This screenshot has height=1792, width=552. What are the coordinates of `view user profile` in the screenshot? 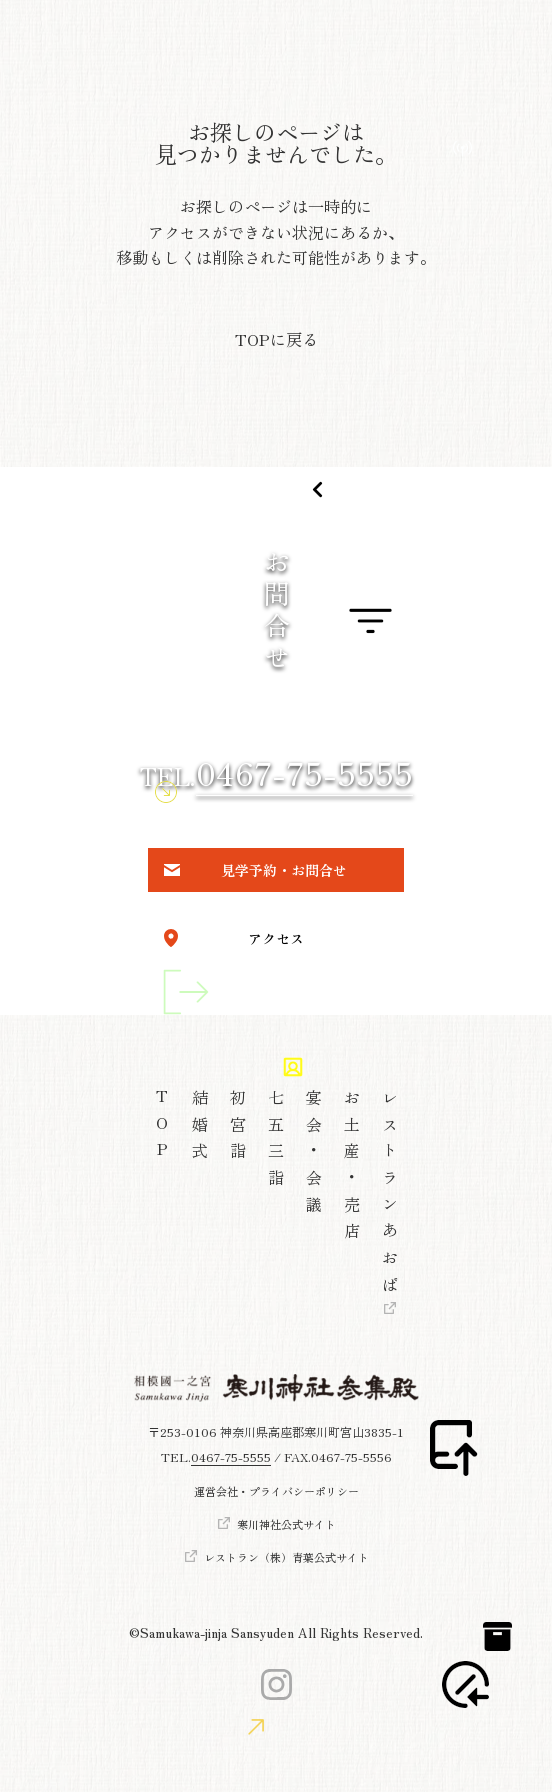 It's located at (293, 1067).